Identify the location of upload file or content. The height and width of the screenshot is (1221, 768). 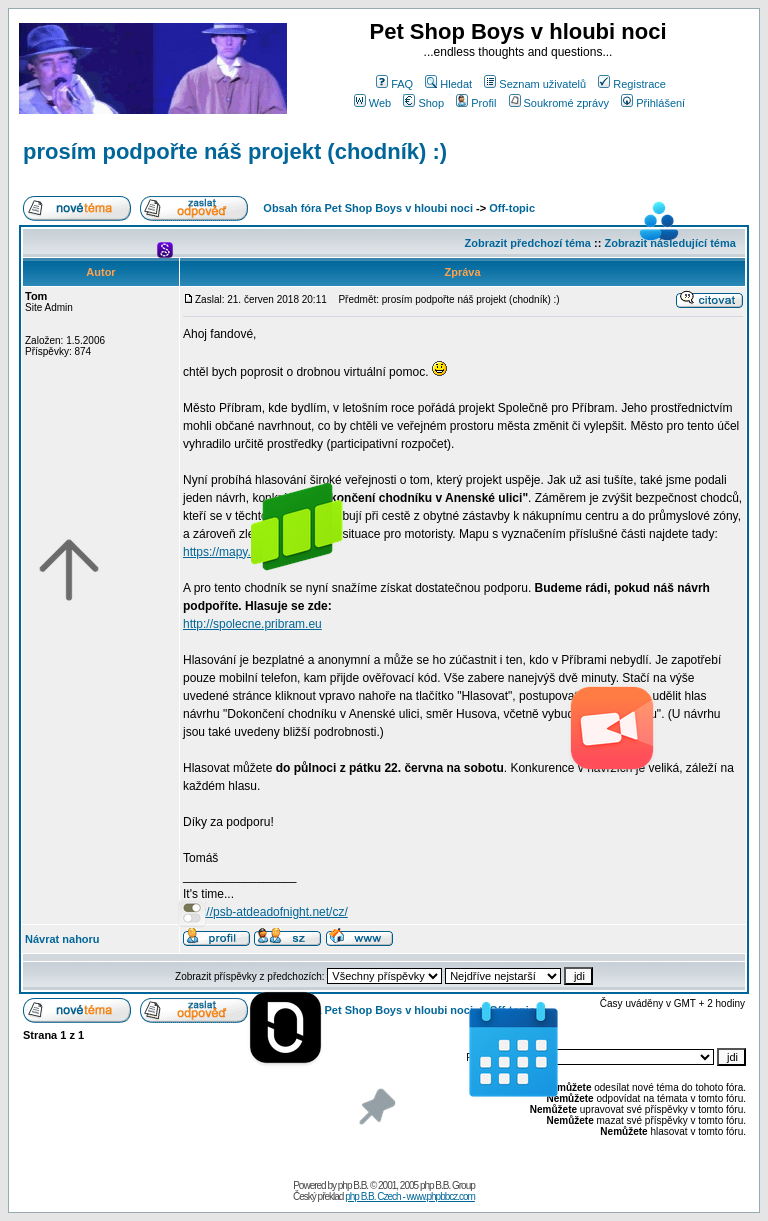
(69, 570).